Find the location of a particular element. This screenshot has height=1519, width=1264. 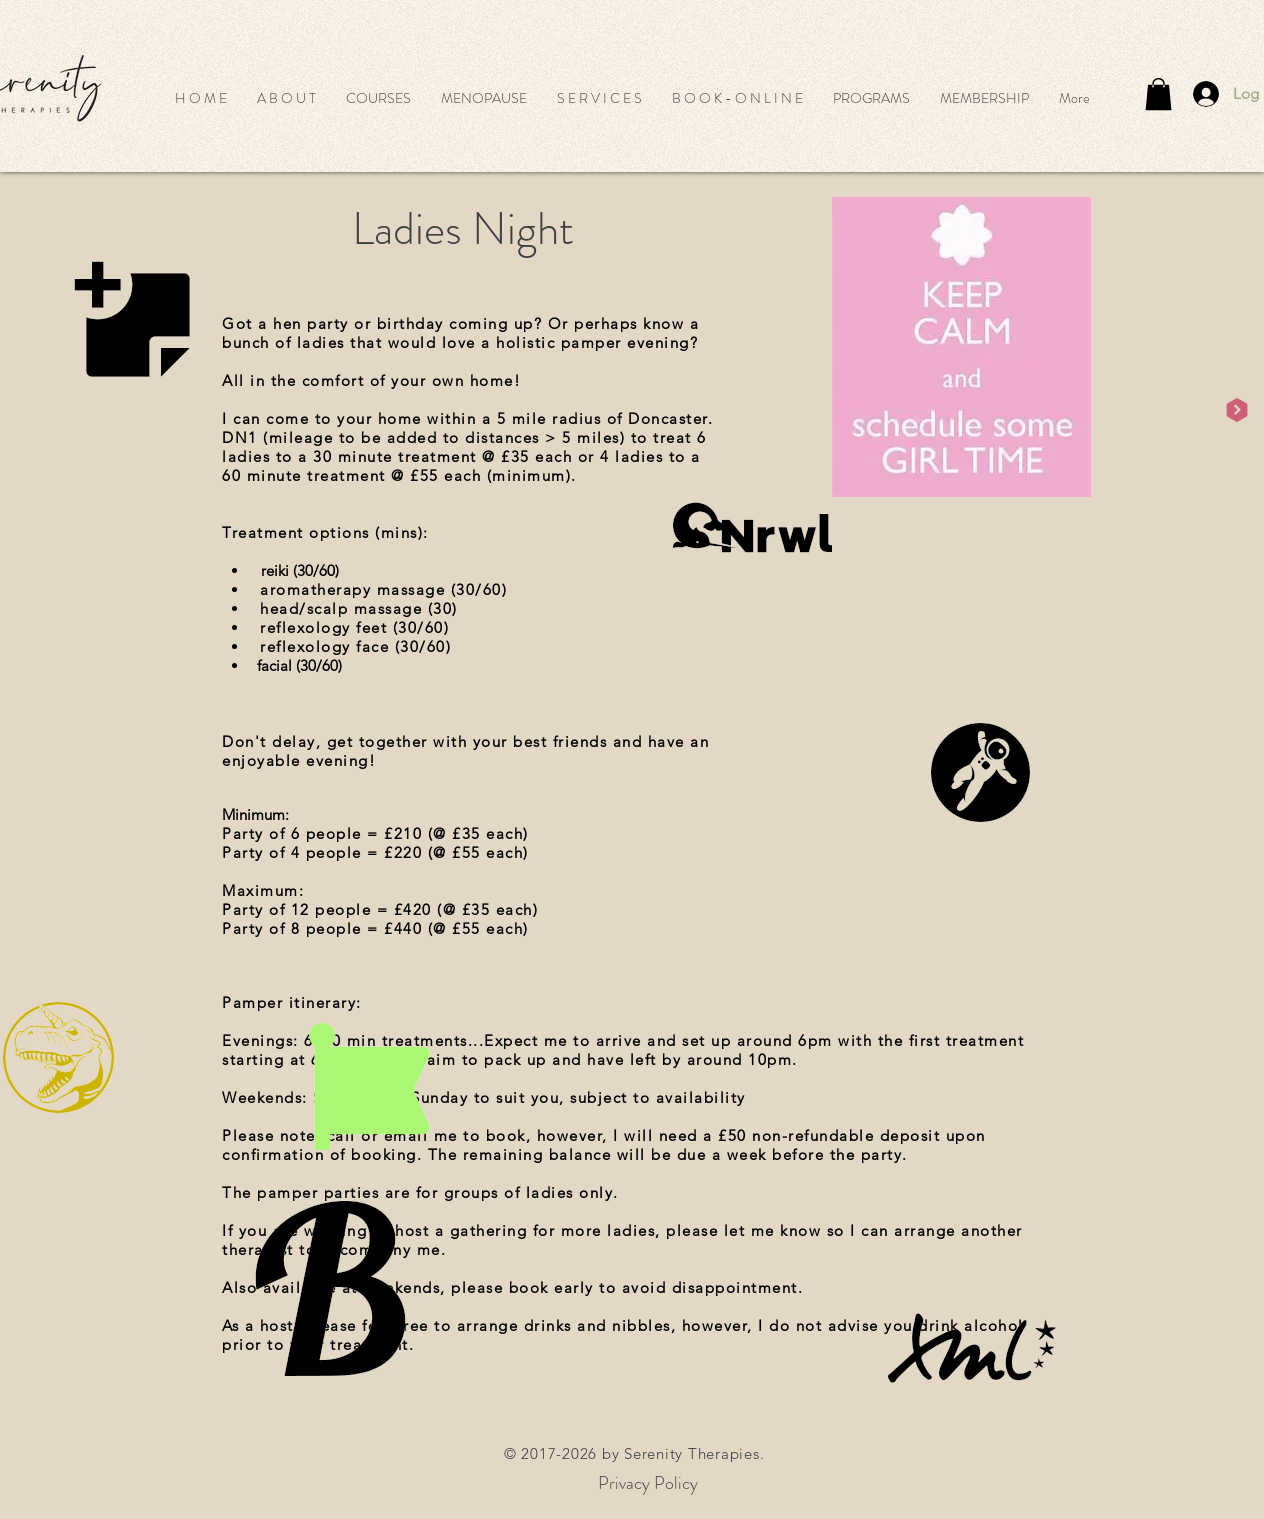

nrwl company logo is located at coordinates (752, 527).